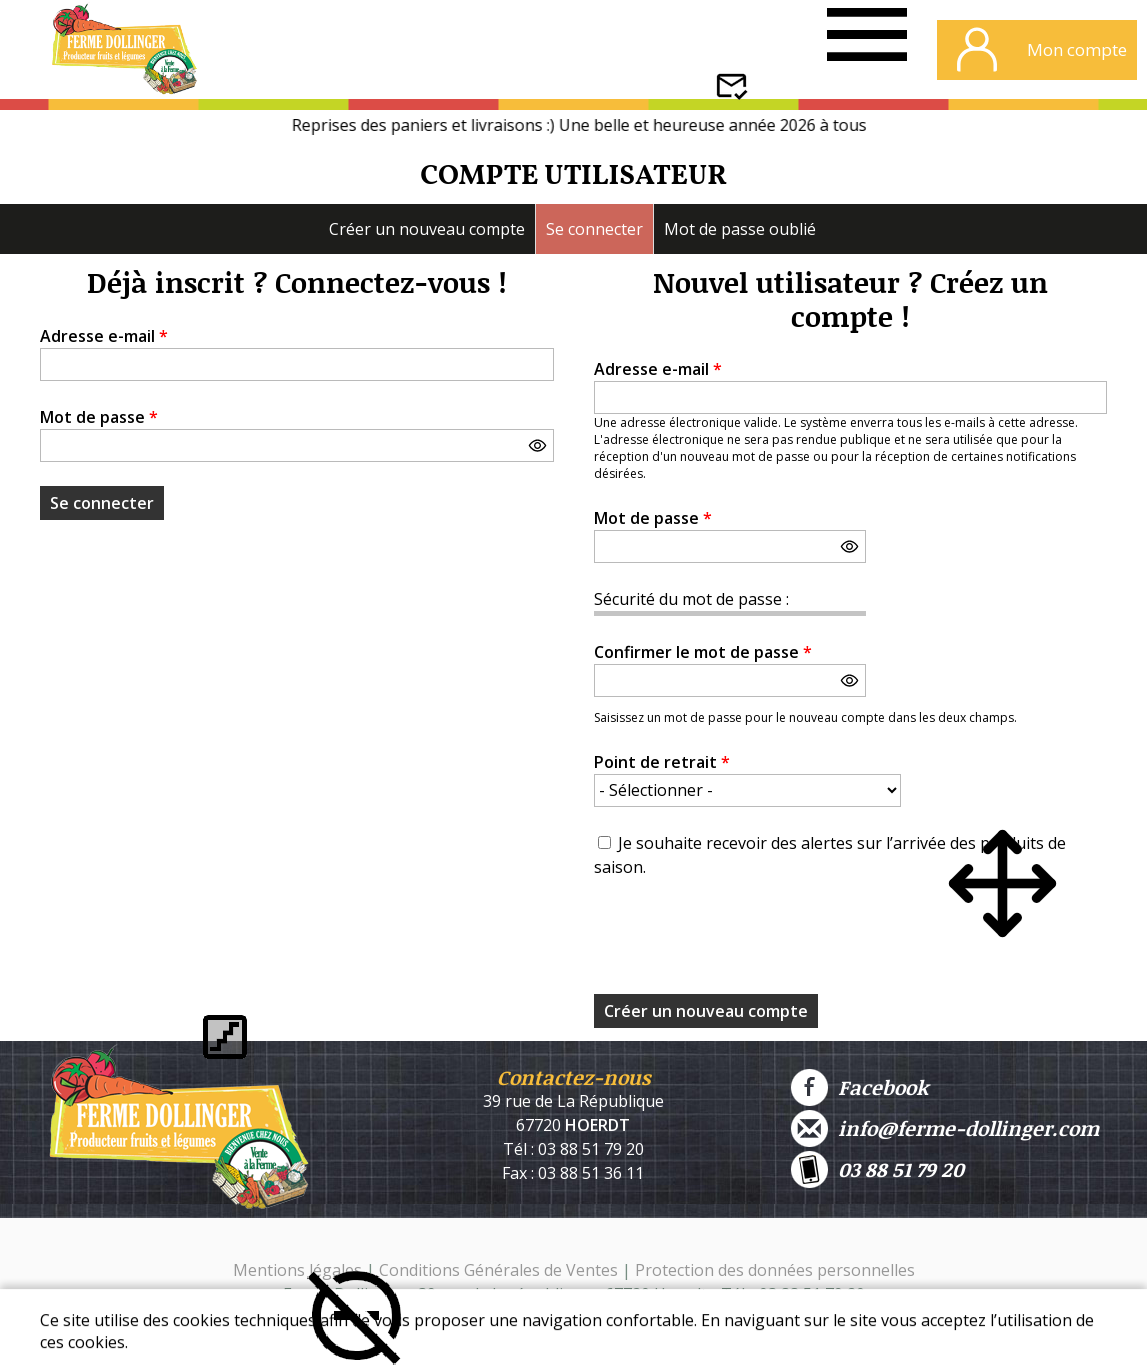 This screenshot has width=1147, height=1370. Describe the element at coordinates (731, 85) in the screenshot. I see `mark an email as read` at that location.